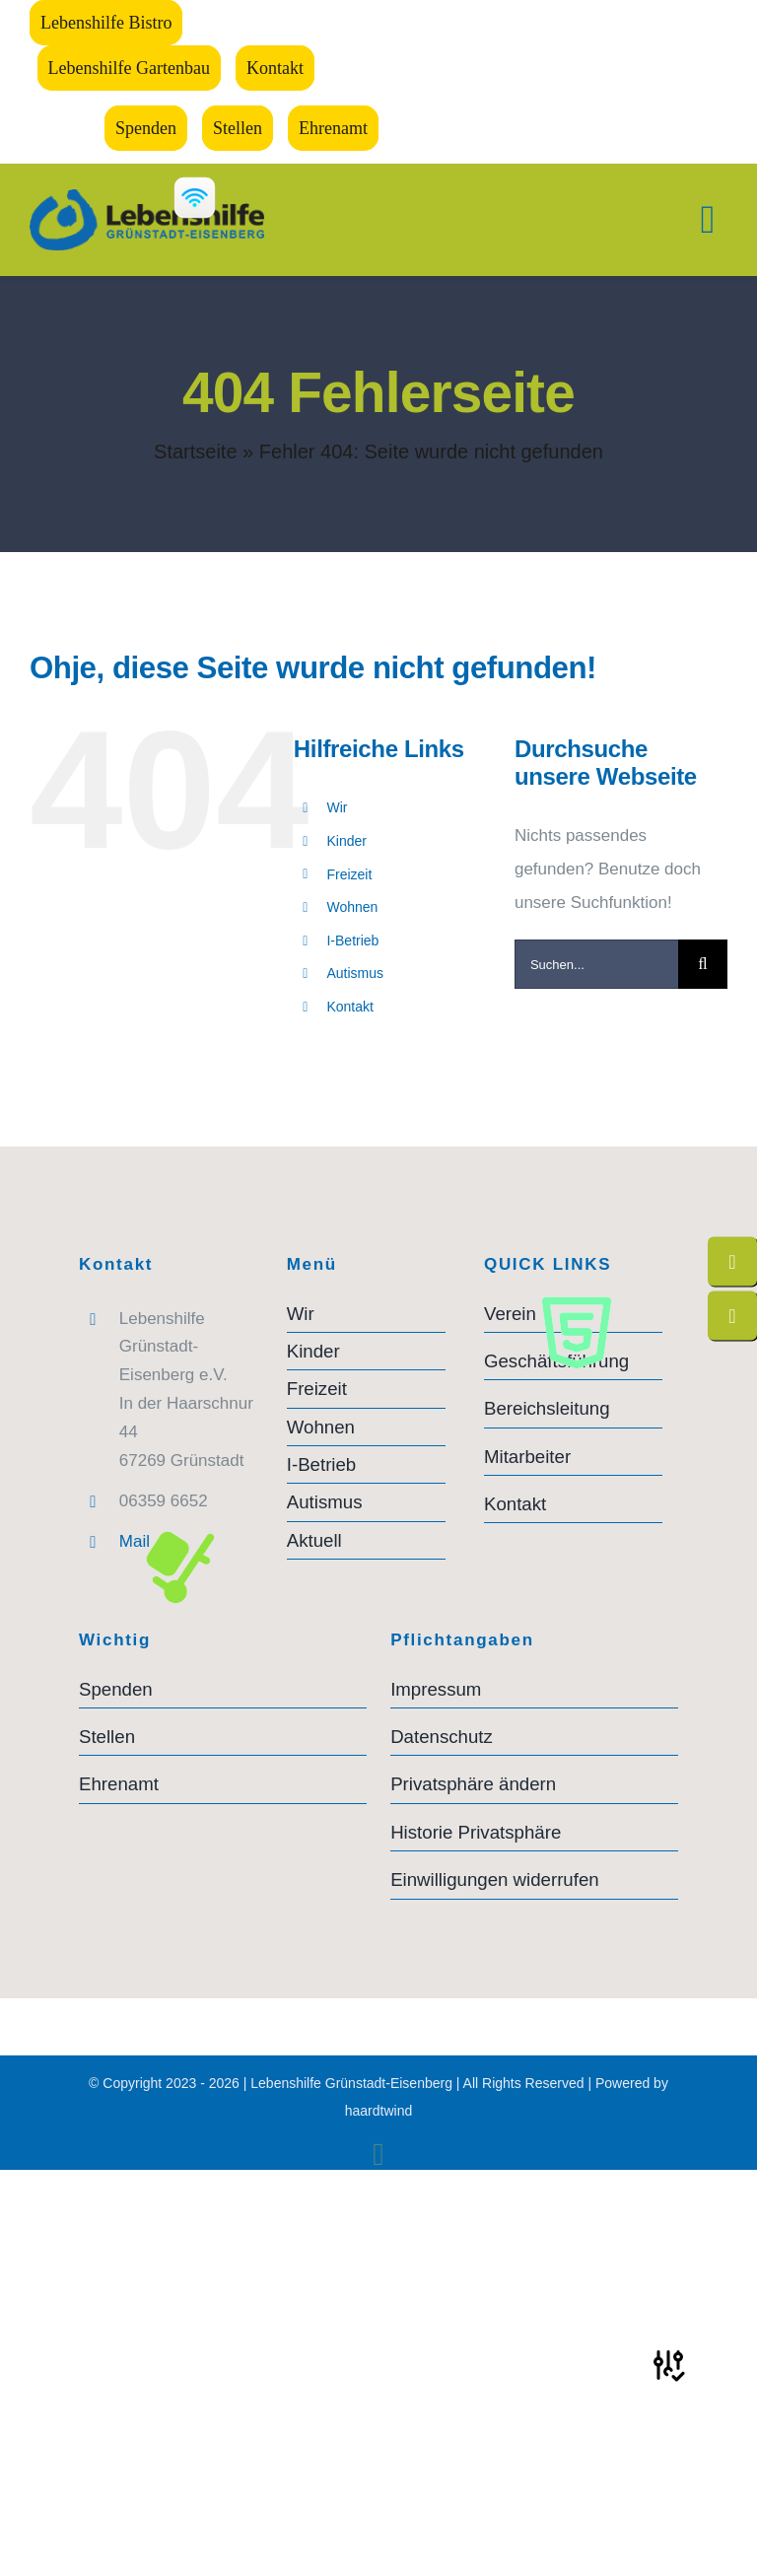  What do you see at coordinates (194, 197) in the screenshot?
I see `access wireless network settings` at bounding box center [194, 197].